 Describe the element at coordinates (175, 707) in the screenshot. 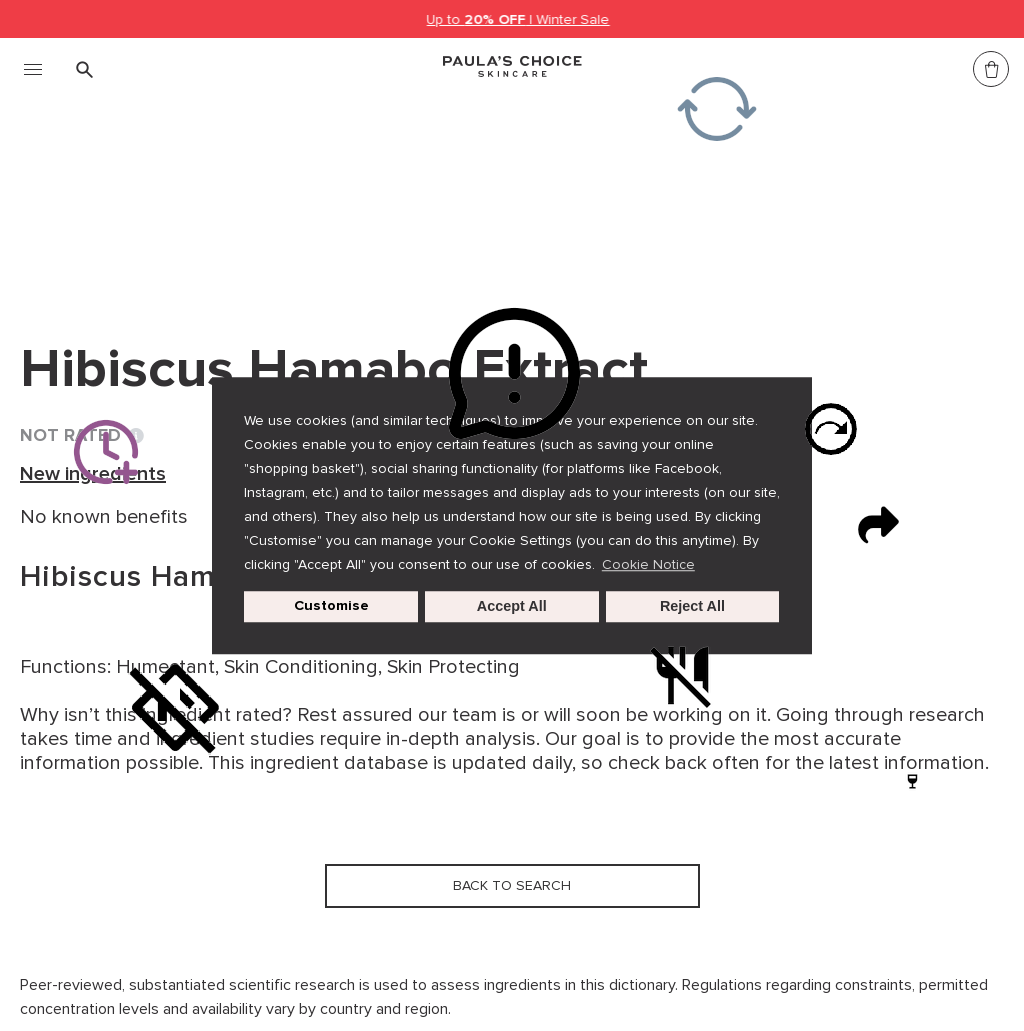

I see `disable navigation or directions` at that location.